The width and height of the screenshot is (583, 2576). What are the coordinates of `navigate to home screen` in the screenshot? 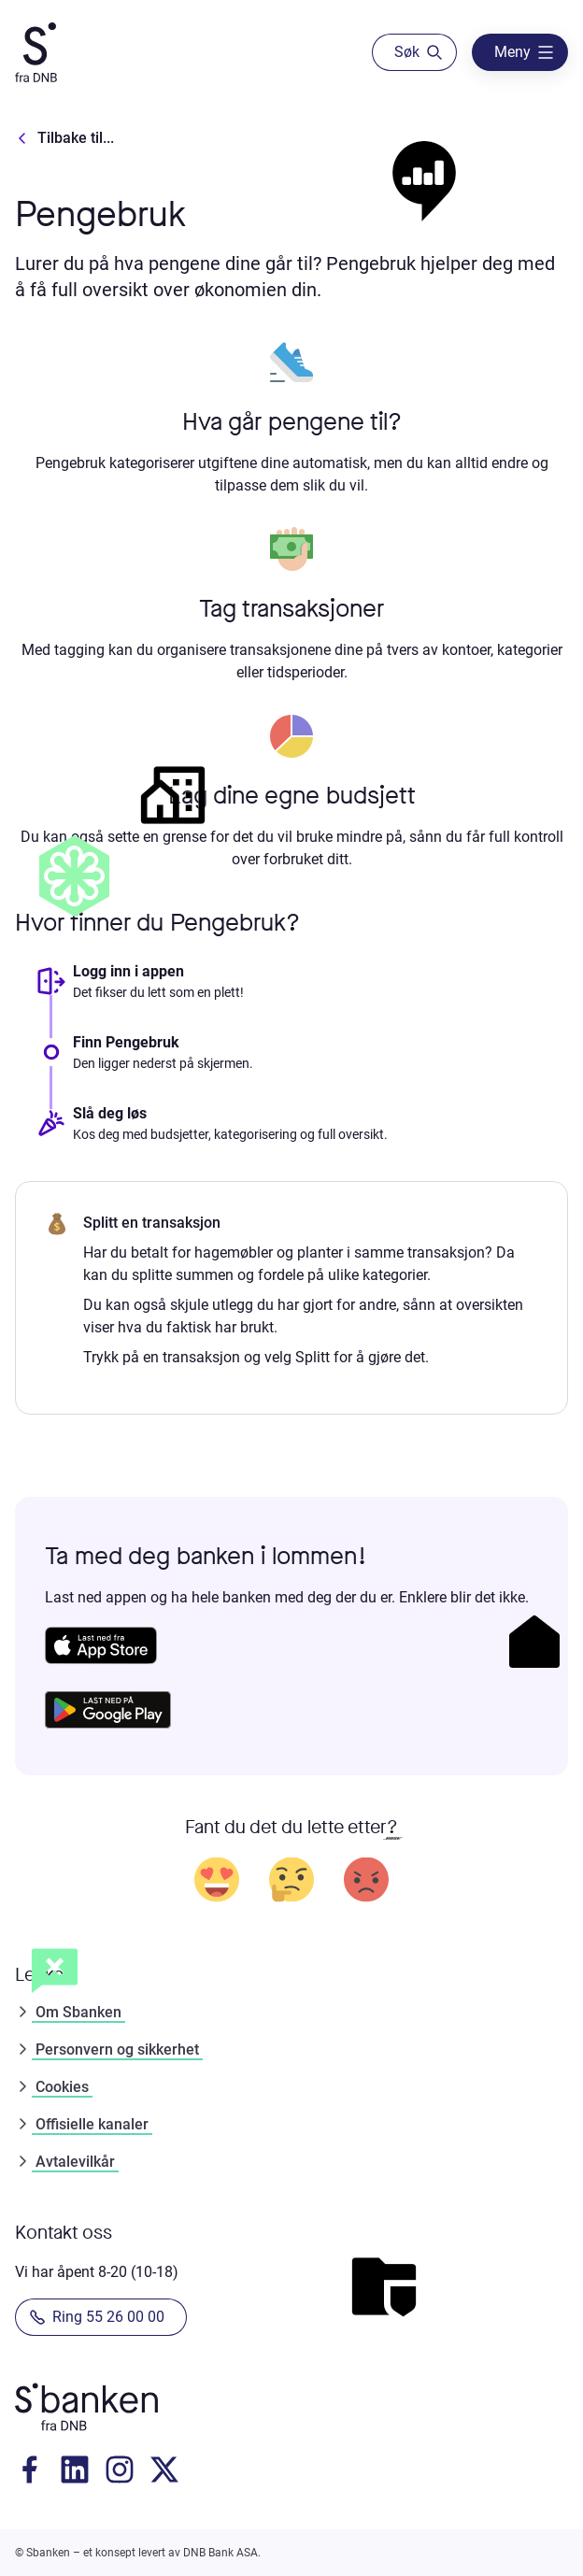 It's located at (534, 1643).